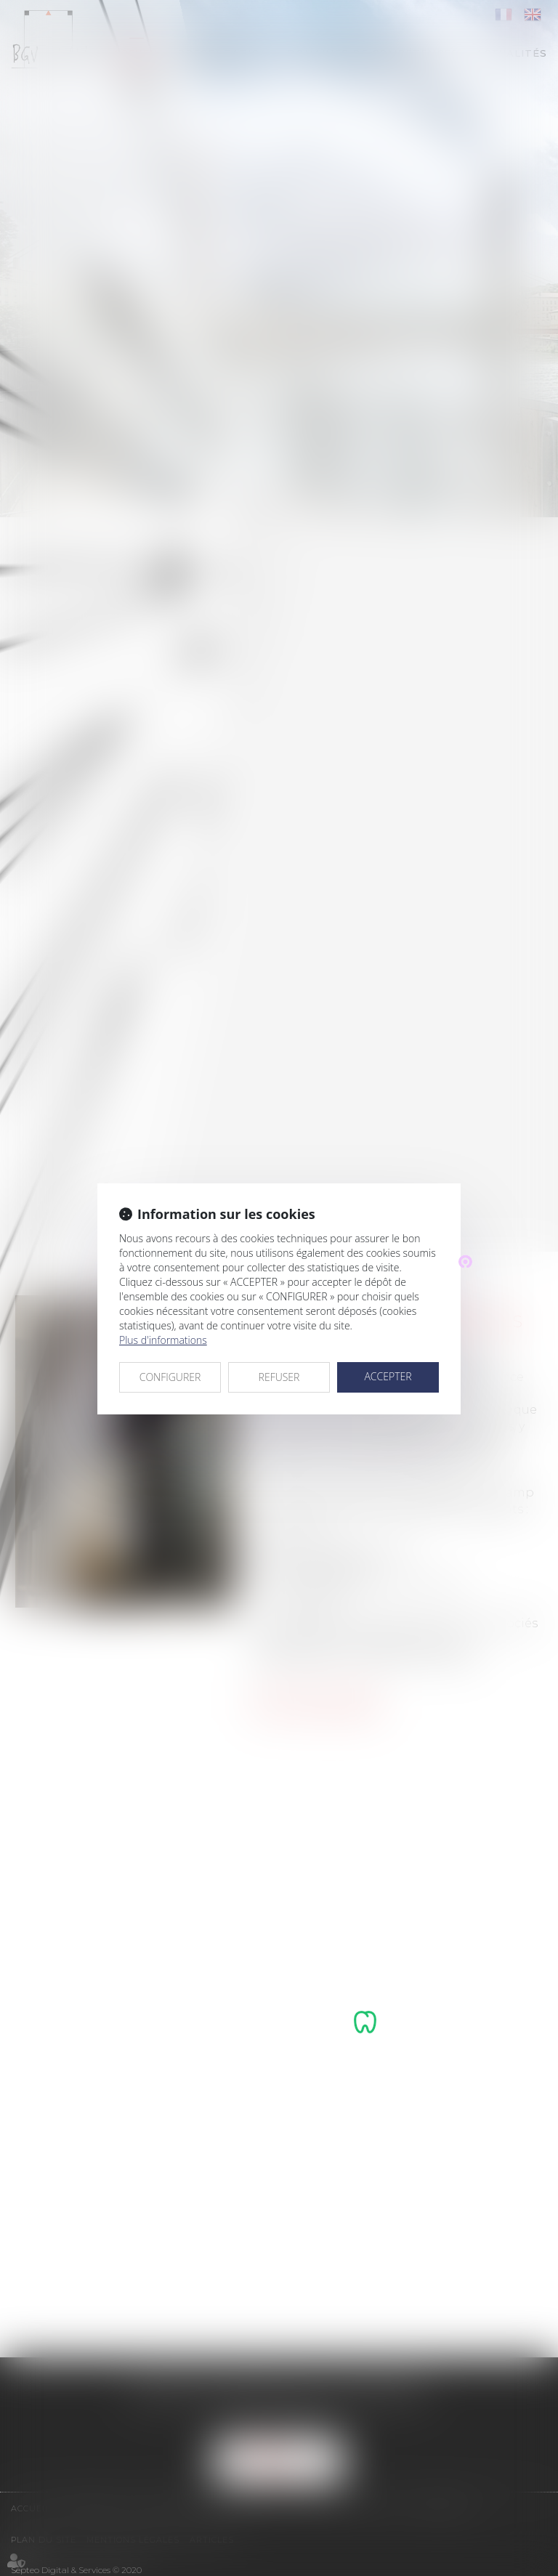  Describe the element at coordinates (465, 1261) in the screenshot. I see `open the gojek app` at that location.